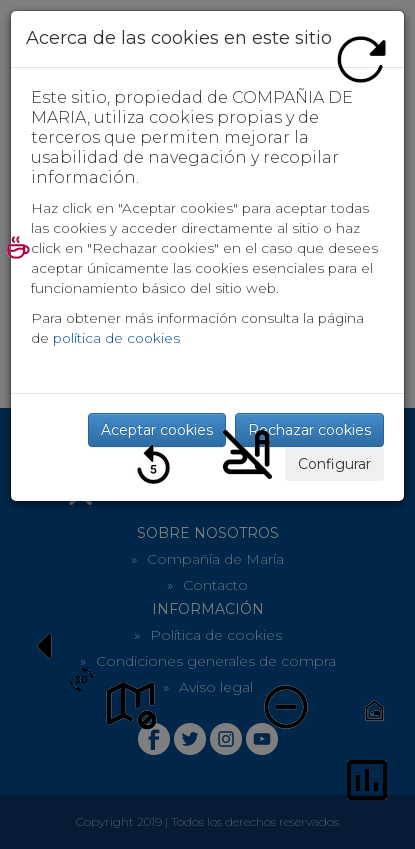 The width and height of the screenshot is (415, 849). What do you see at coordinates (81, 679) in the screenshot?
I see `rotate object in 3D view` at bounding box center [81, 679].